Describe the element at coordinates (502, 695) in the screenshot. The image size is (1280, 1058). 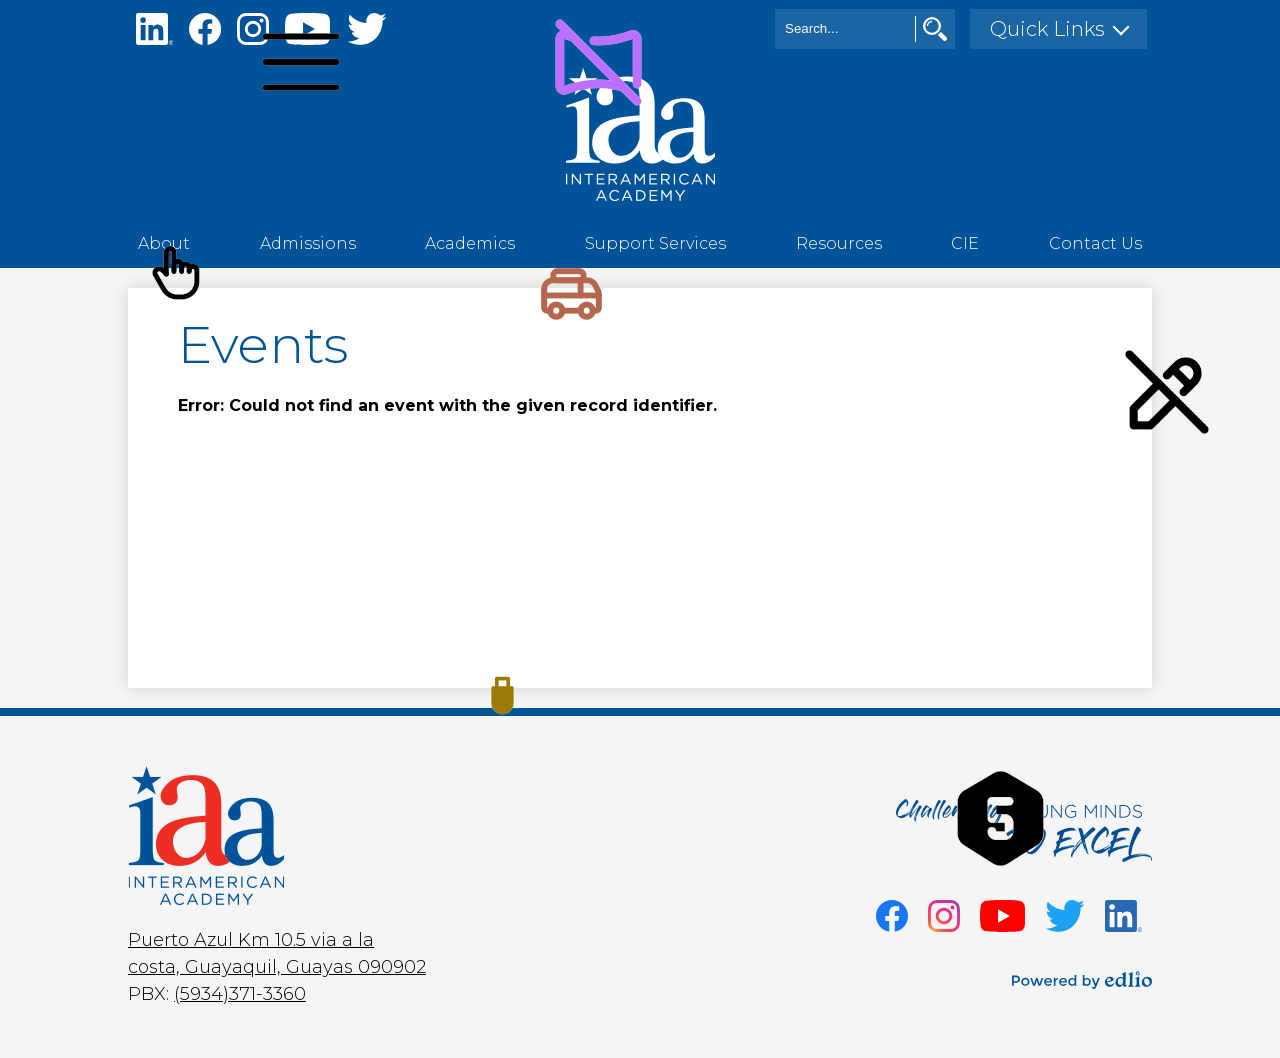
I see `connect a USB device` at that location.